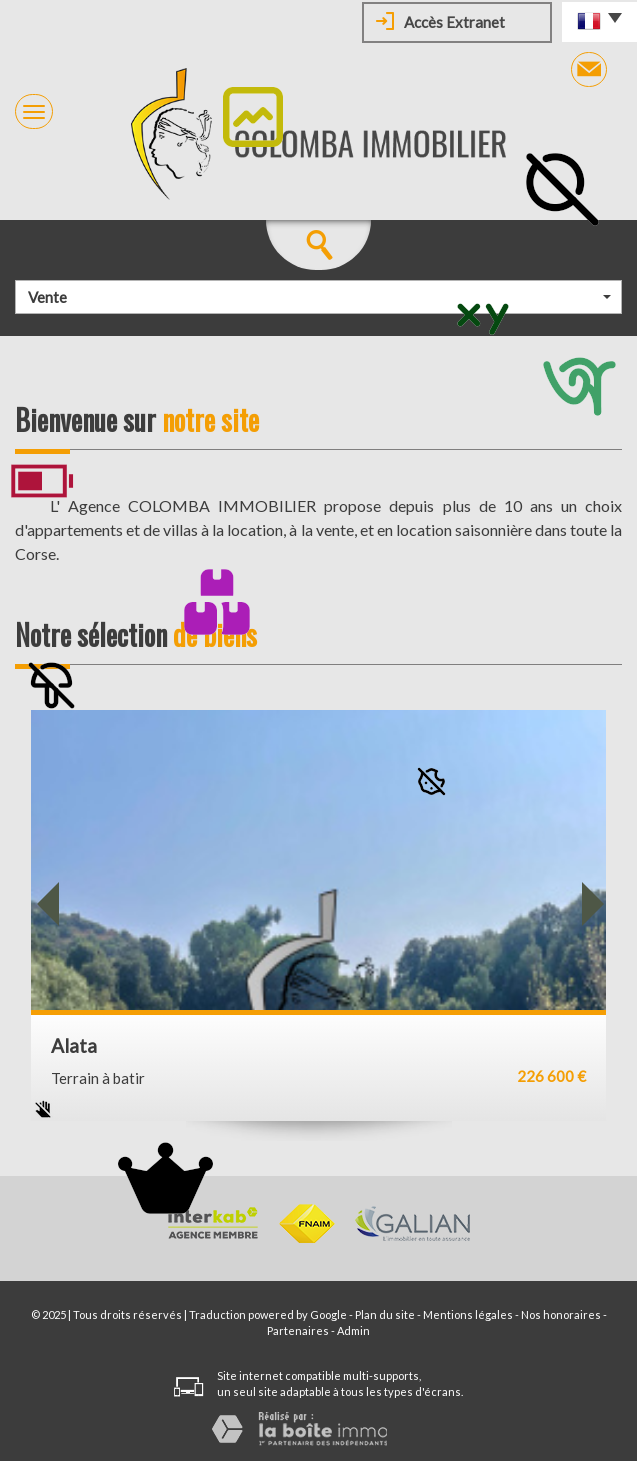 The width and height of the screenshot is (637, 1461). What do you see at coordinates (43, 1109) in the screenshot?
I see `do not touch - touchscreen disabled` at bounding box center [43, 1109].